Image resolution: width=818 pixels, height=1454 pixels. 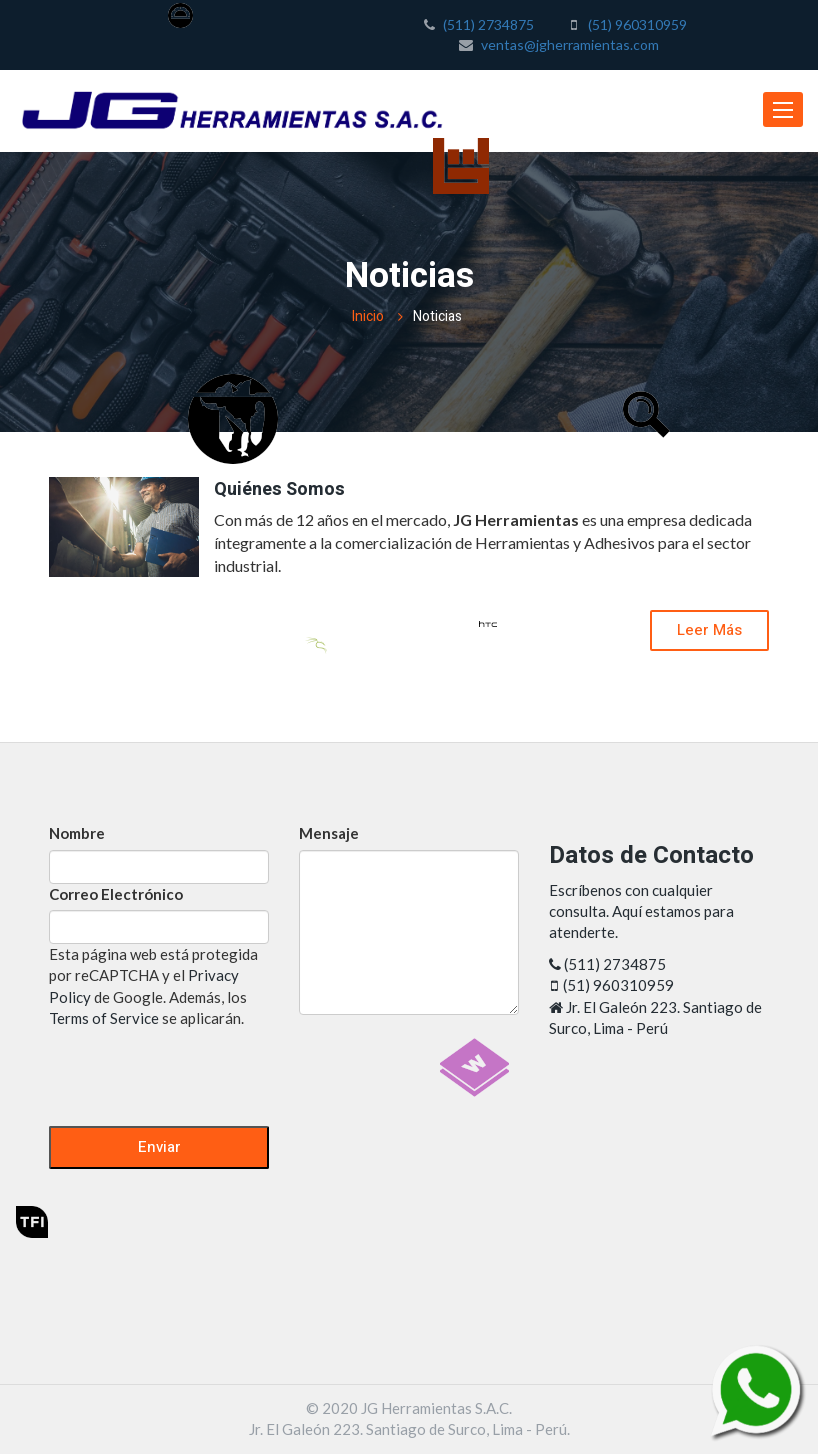 I want to click on open the Bandsintown app, so click(x=461, y=166).